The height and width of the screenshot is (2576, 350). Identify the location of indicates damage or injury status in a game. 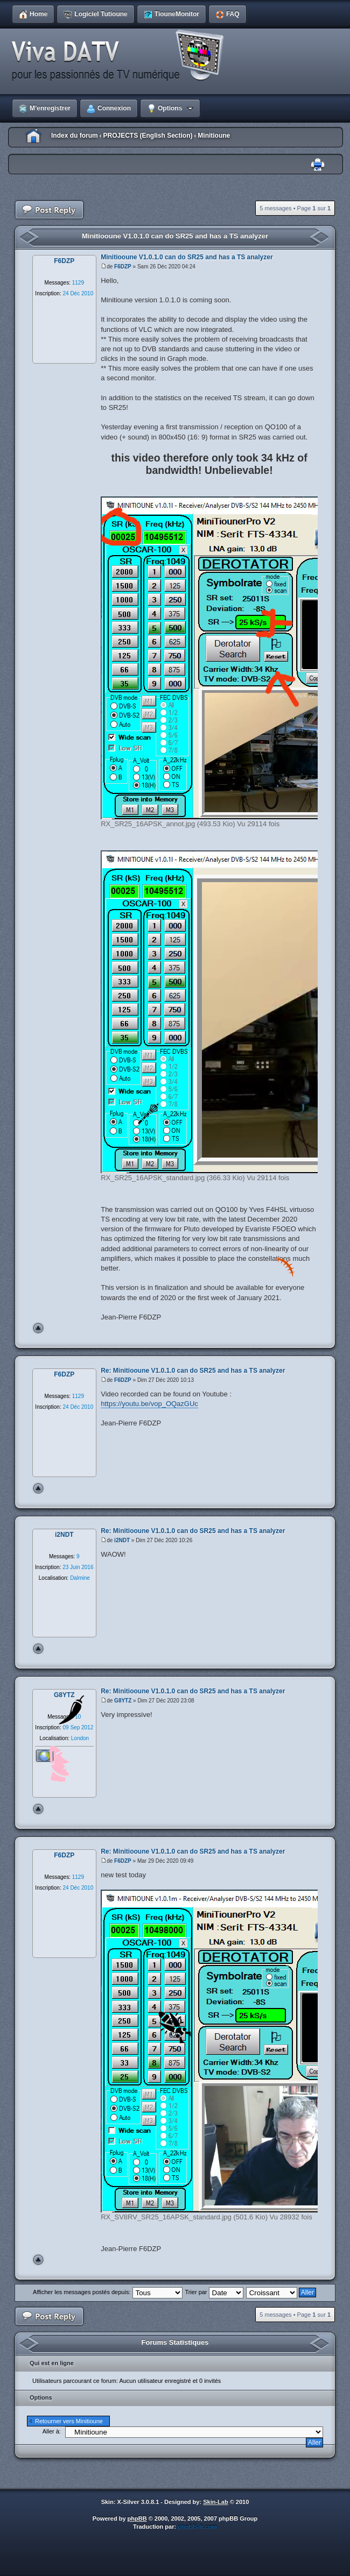
(284, 1267).